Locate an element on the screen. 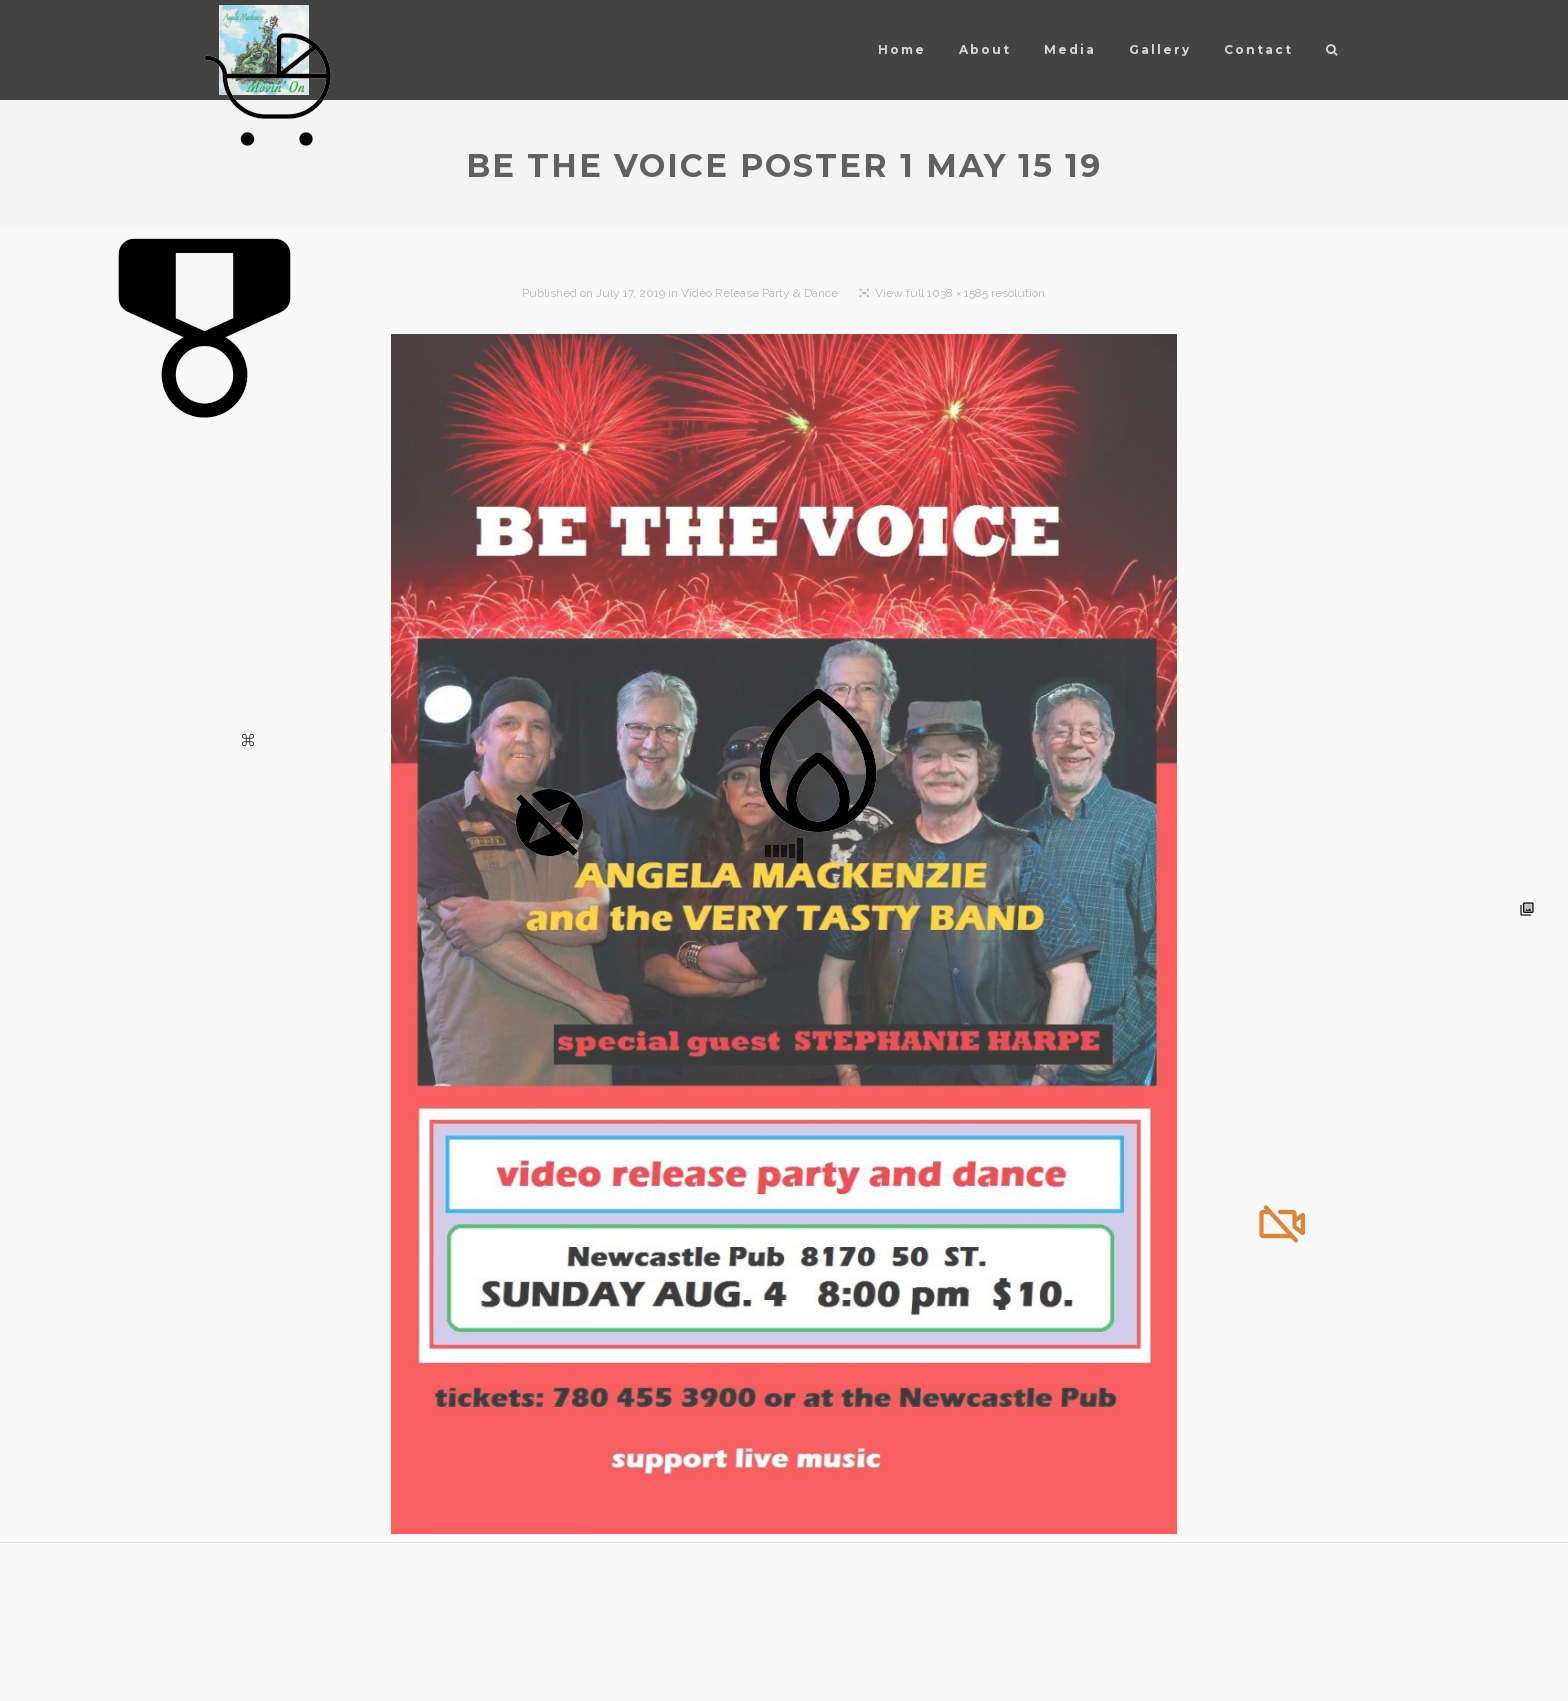  disable compass or navigation mode is located at coordinates (549, 822).